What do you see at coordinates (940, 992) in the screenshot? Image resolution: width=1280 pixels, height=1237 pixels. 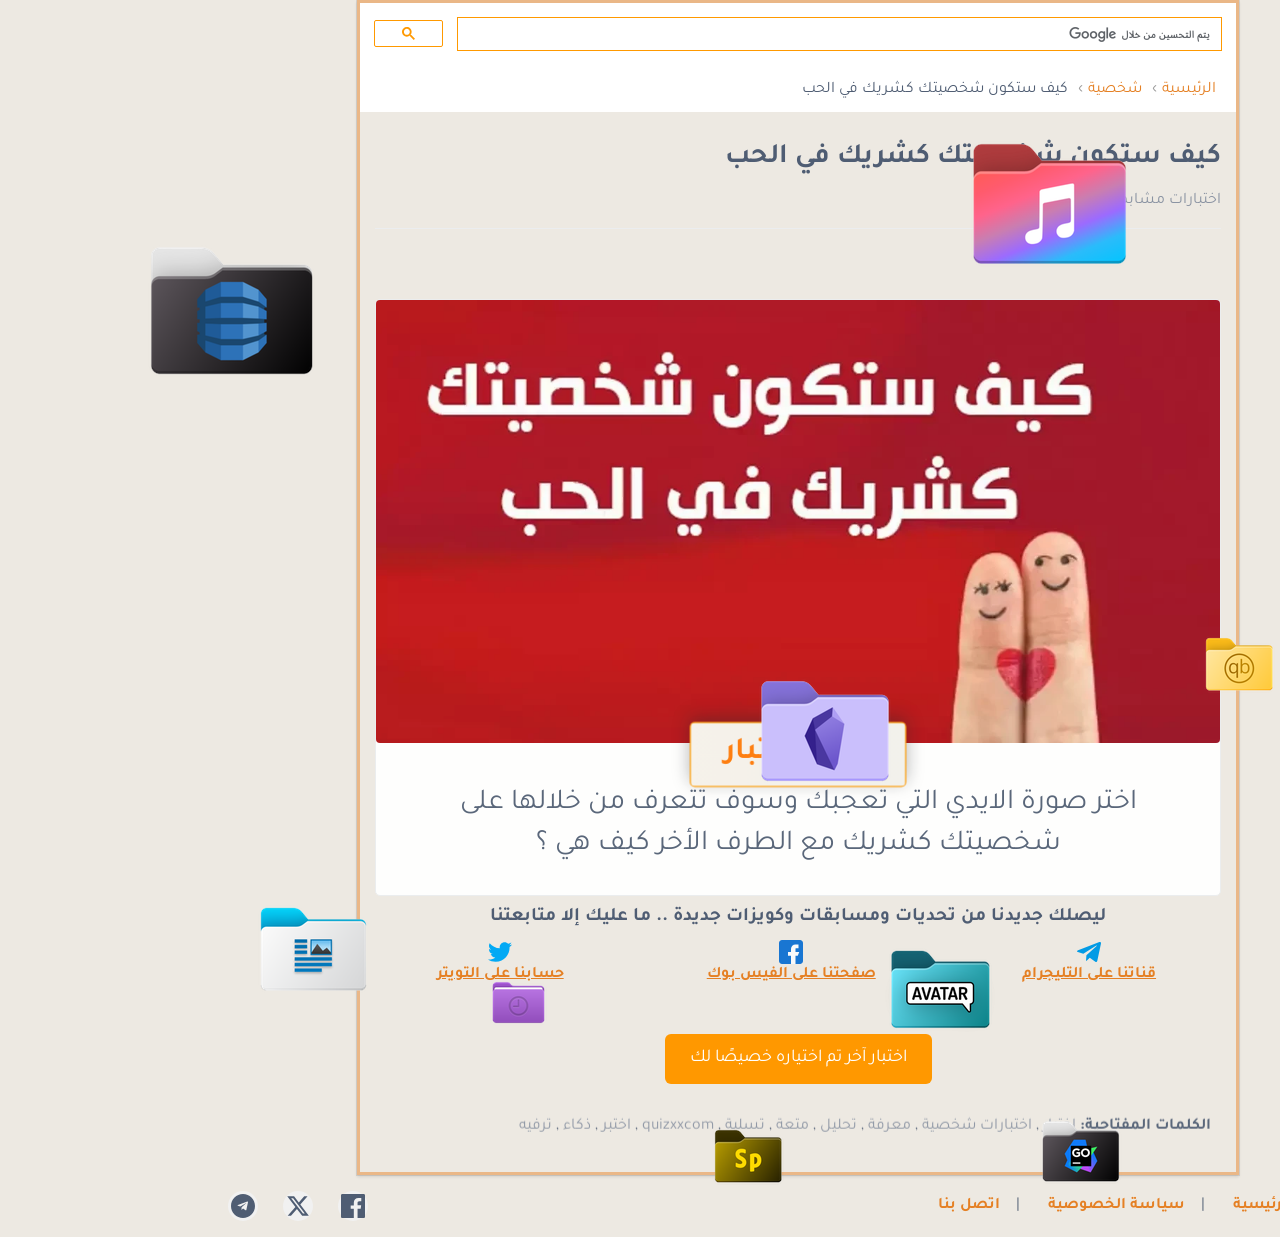 I see `open vrchat avatar files folder` at bounding box center [940, 992].